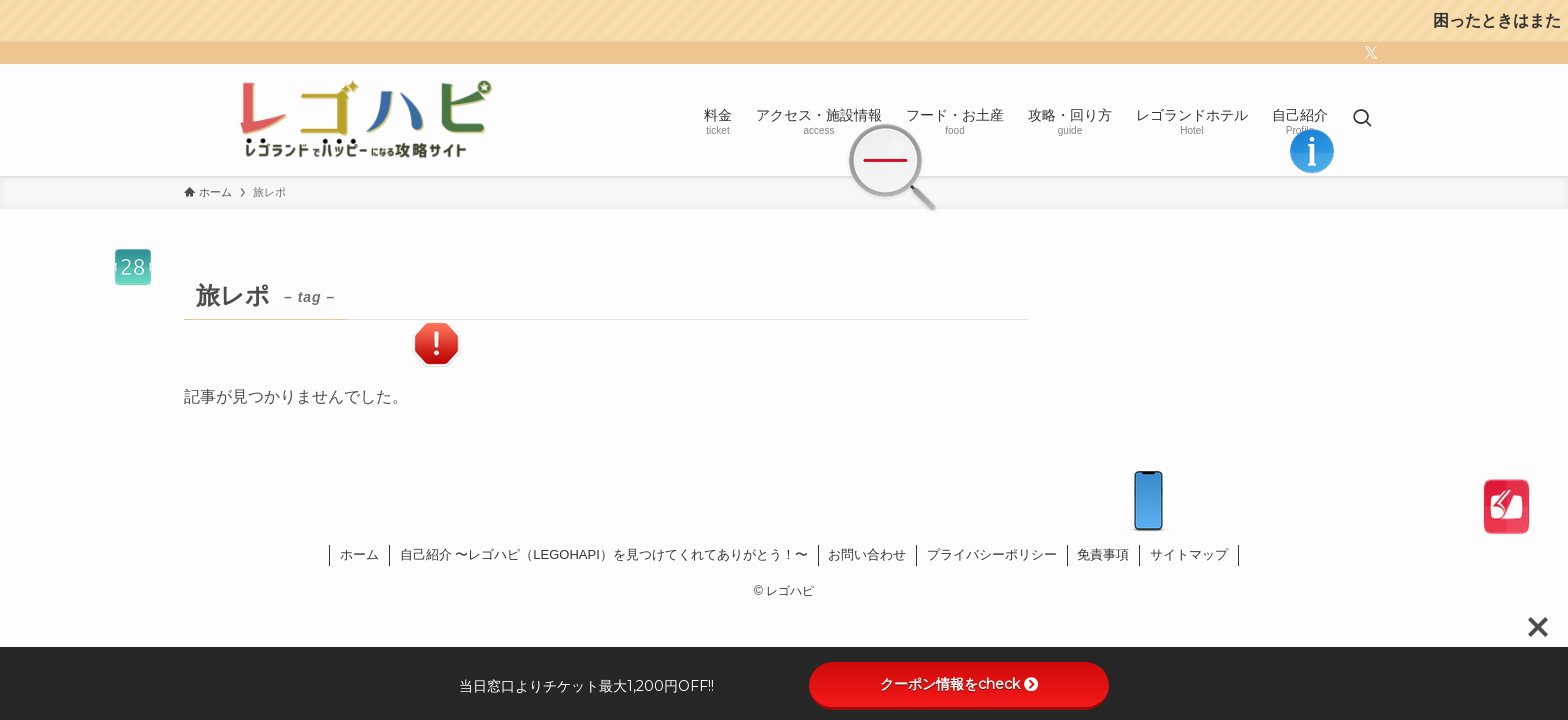 The height and width of the screenshot is (720, 1568). Describe the element at coordinates (436, 343) in the screenshot. I see `indicates a critical error or warning that requires attention` at that location.